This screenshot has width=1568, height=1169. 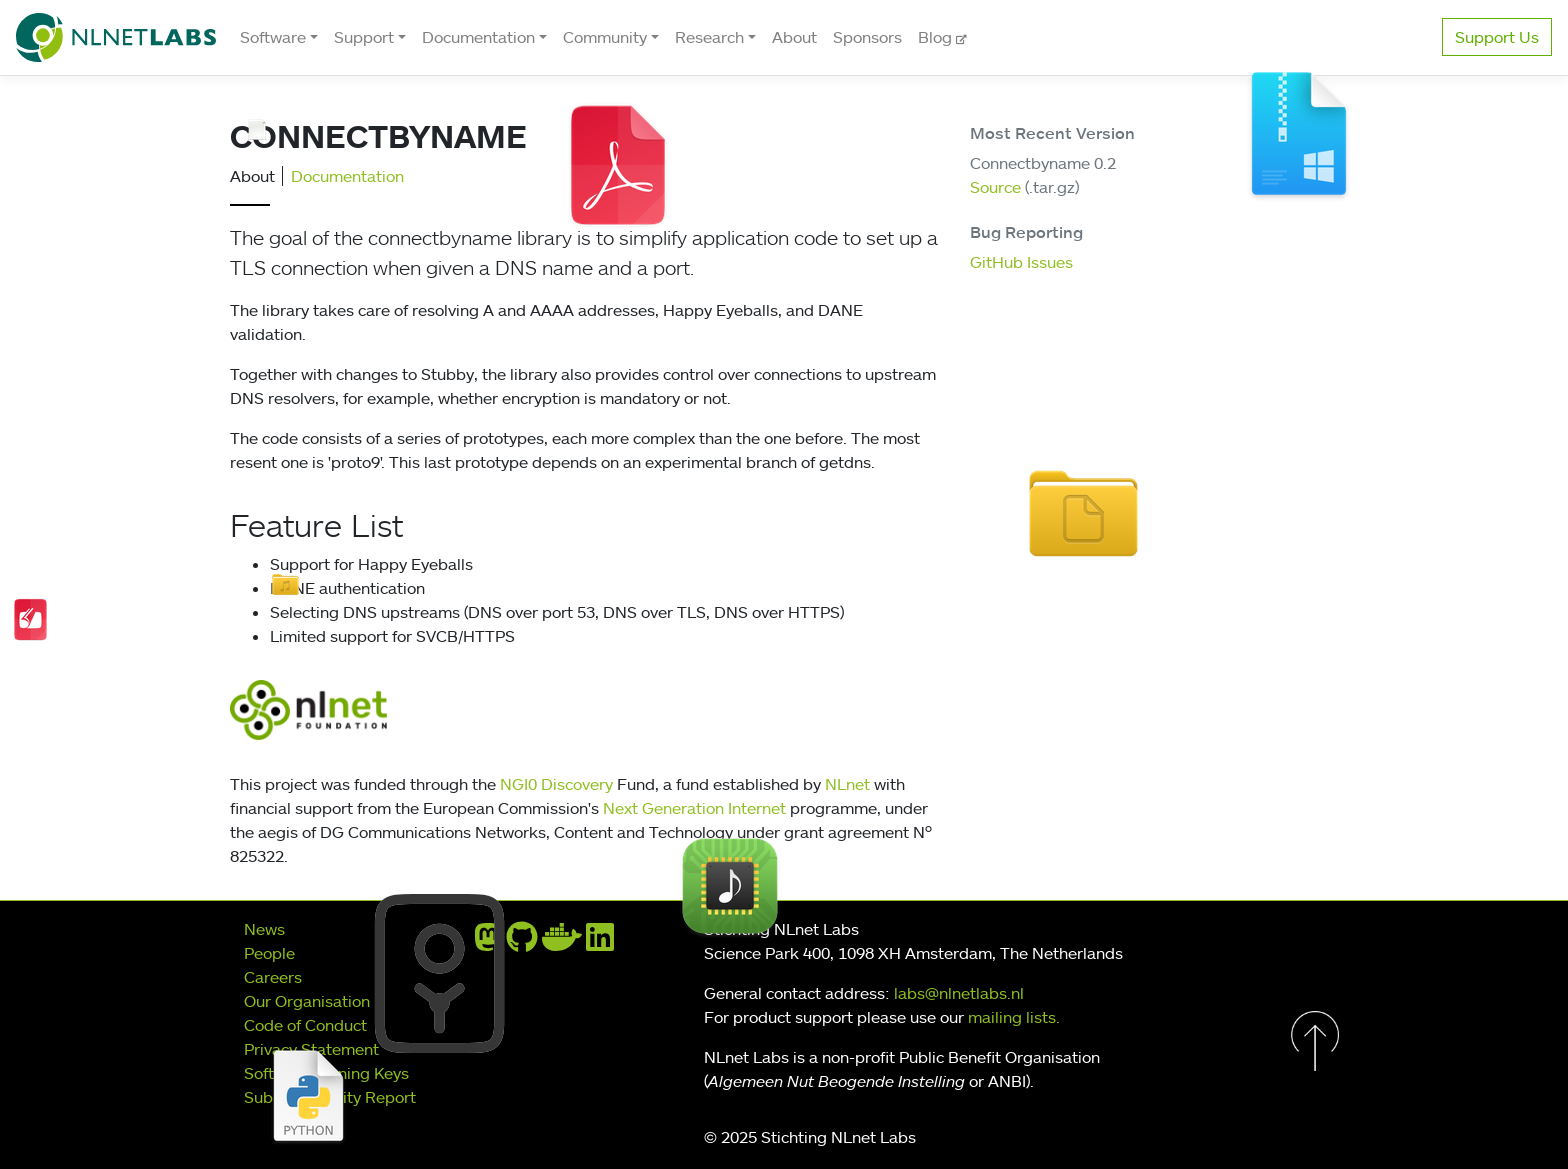 What do you see at coordinates (444, 973) in the screenshot?
I see `access Time Machine backups` at bounding box center [444, 973].